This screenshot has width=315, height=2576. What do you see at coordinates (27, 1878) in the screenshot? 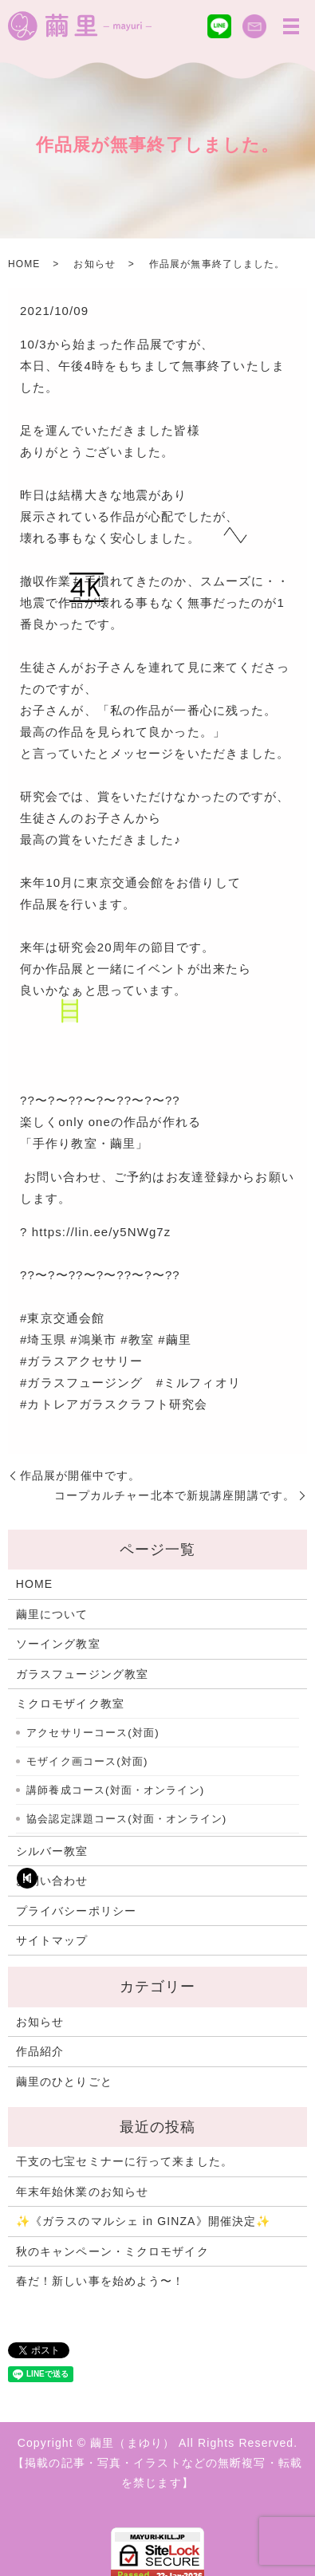
I see `skip to previous track` at bounding box center [27, 1878].